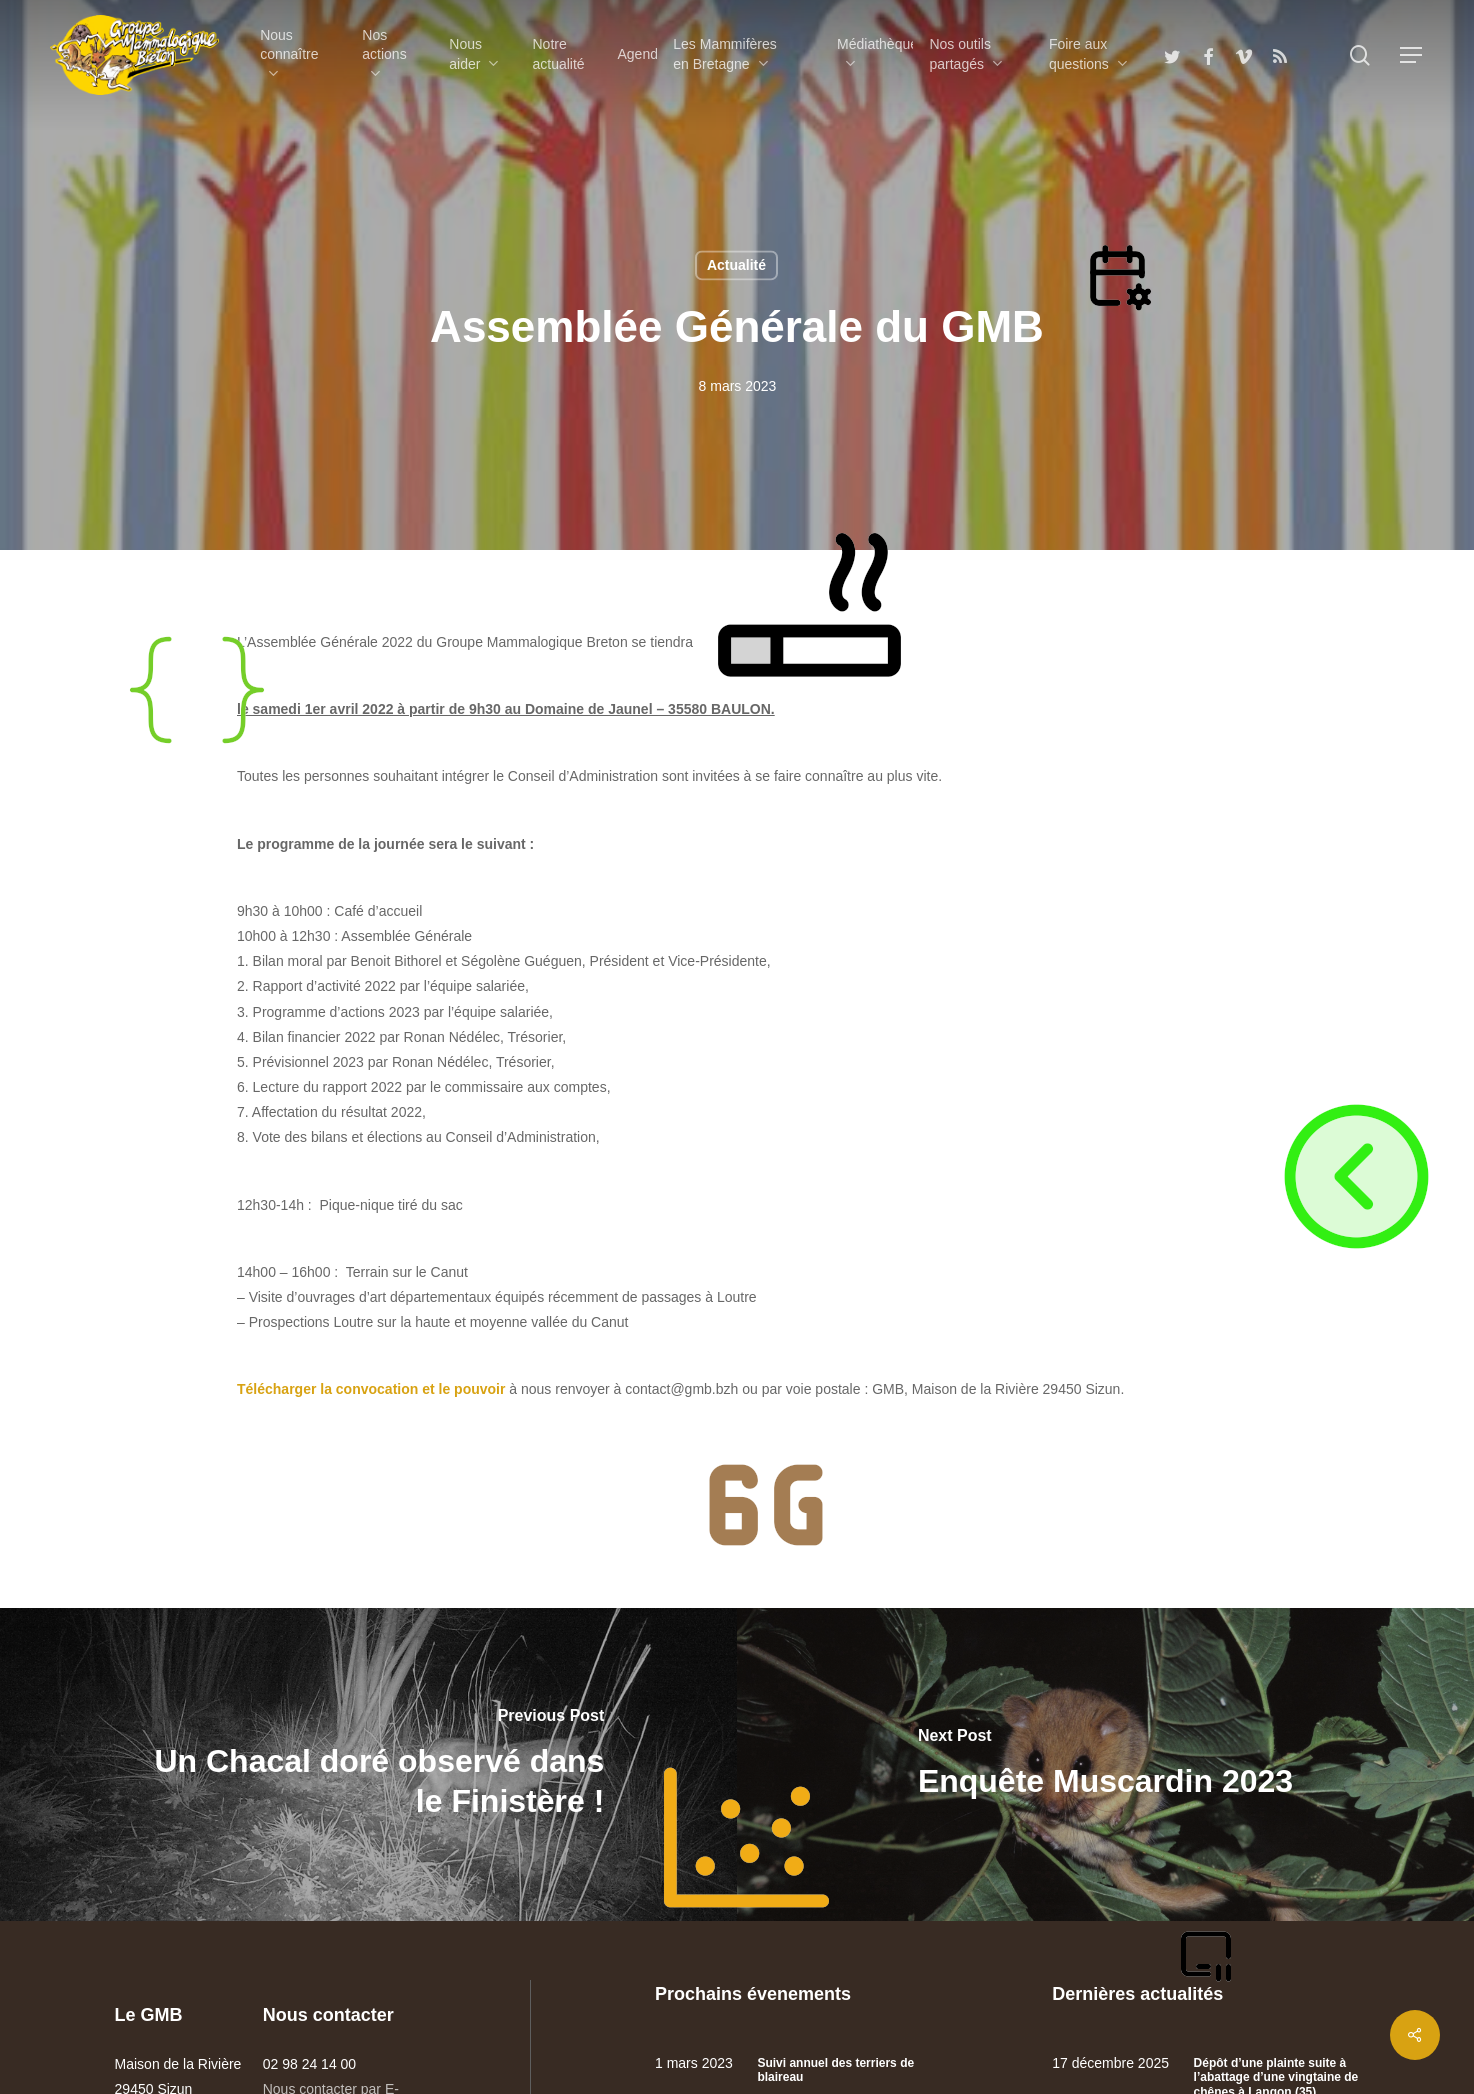 Image resolution: width=1474 pixels, height=2094 pixels. Describe the element at coordinates (766, 1505) in the screenshot. I see `indicates 6G network connectivity status` at that location.